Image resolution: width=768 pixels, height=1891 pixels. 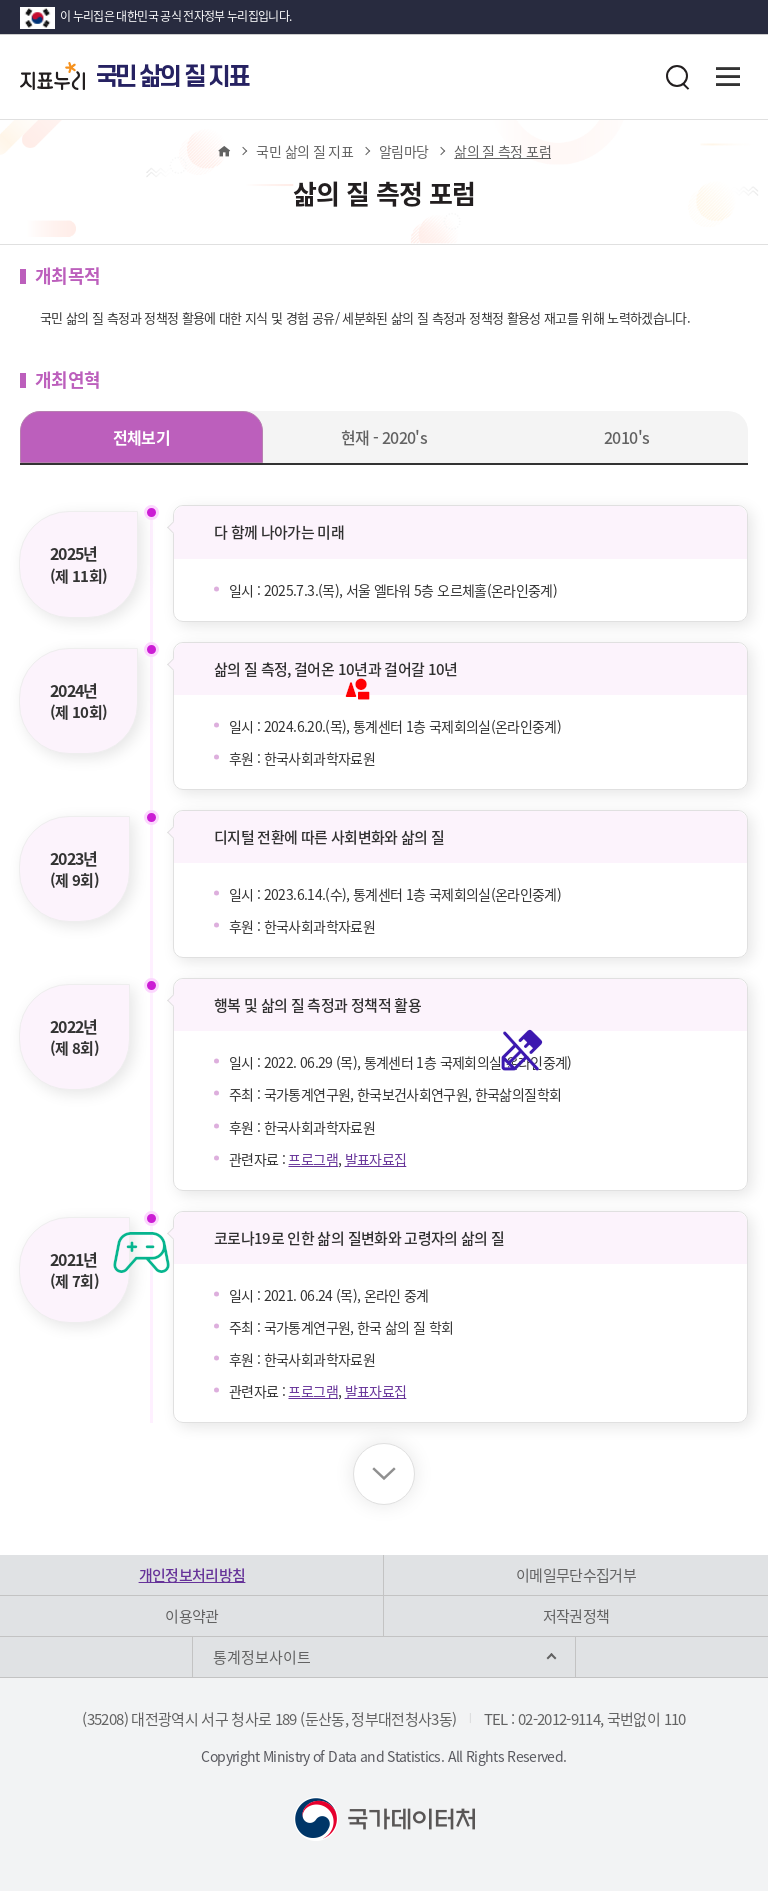 I want to click on editing is disabled, so click(x=521, y=1051).